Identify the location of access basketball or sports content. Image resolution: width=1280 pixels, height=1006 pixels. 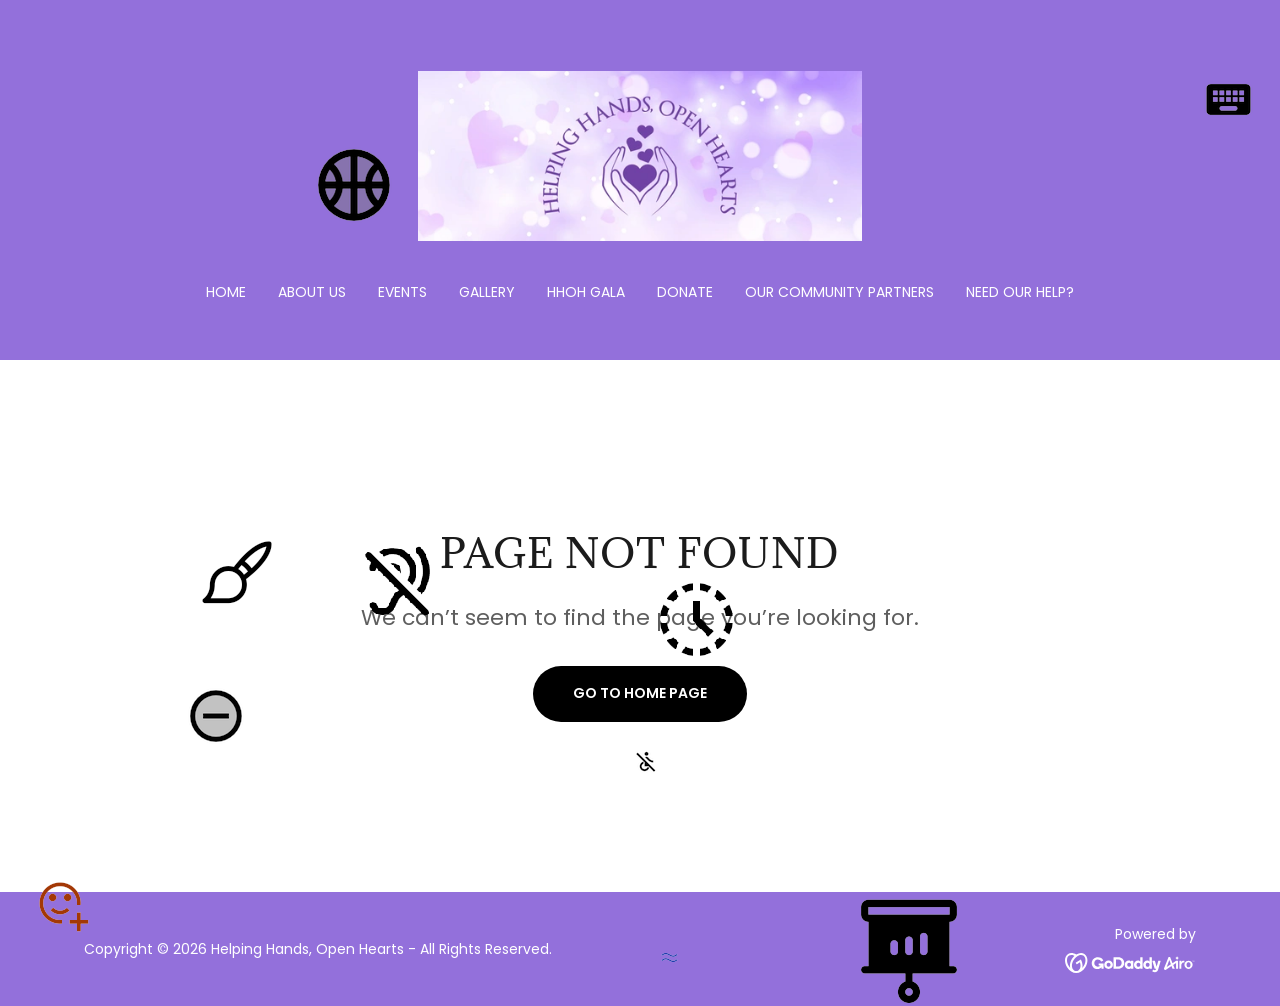
(354, 185).